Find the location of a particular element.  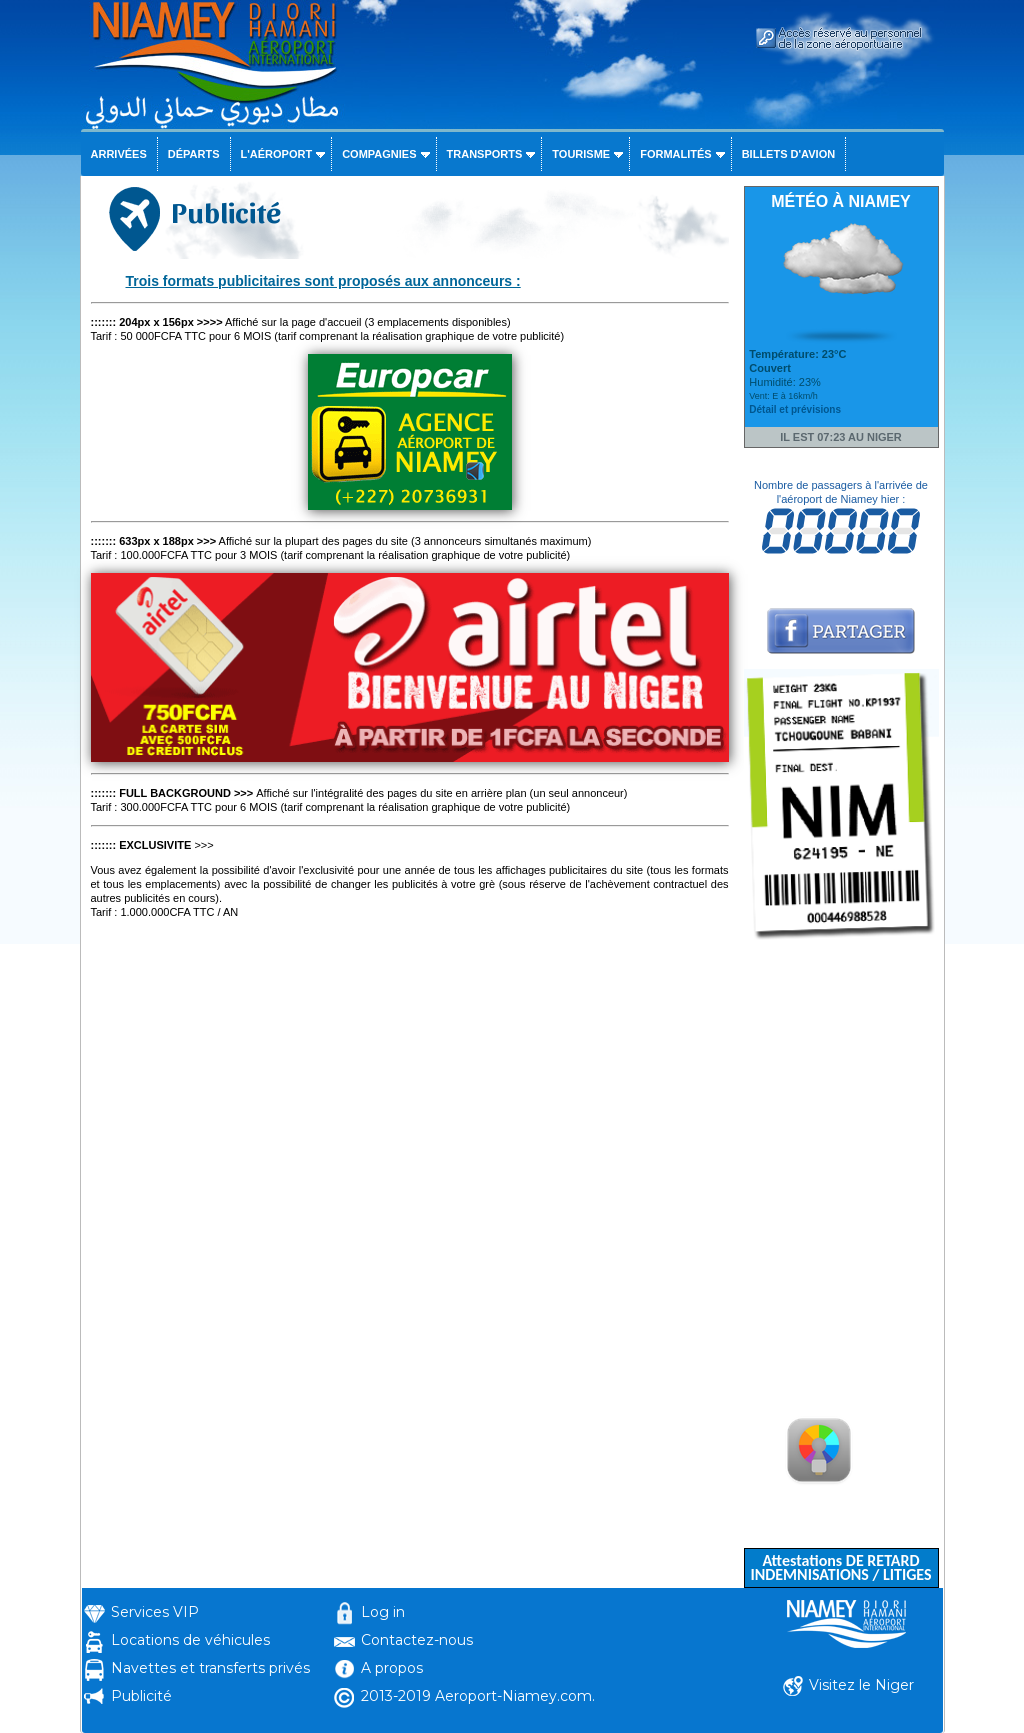

open Adobe Acrobat Reader is located at coordinates (475, 471).